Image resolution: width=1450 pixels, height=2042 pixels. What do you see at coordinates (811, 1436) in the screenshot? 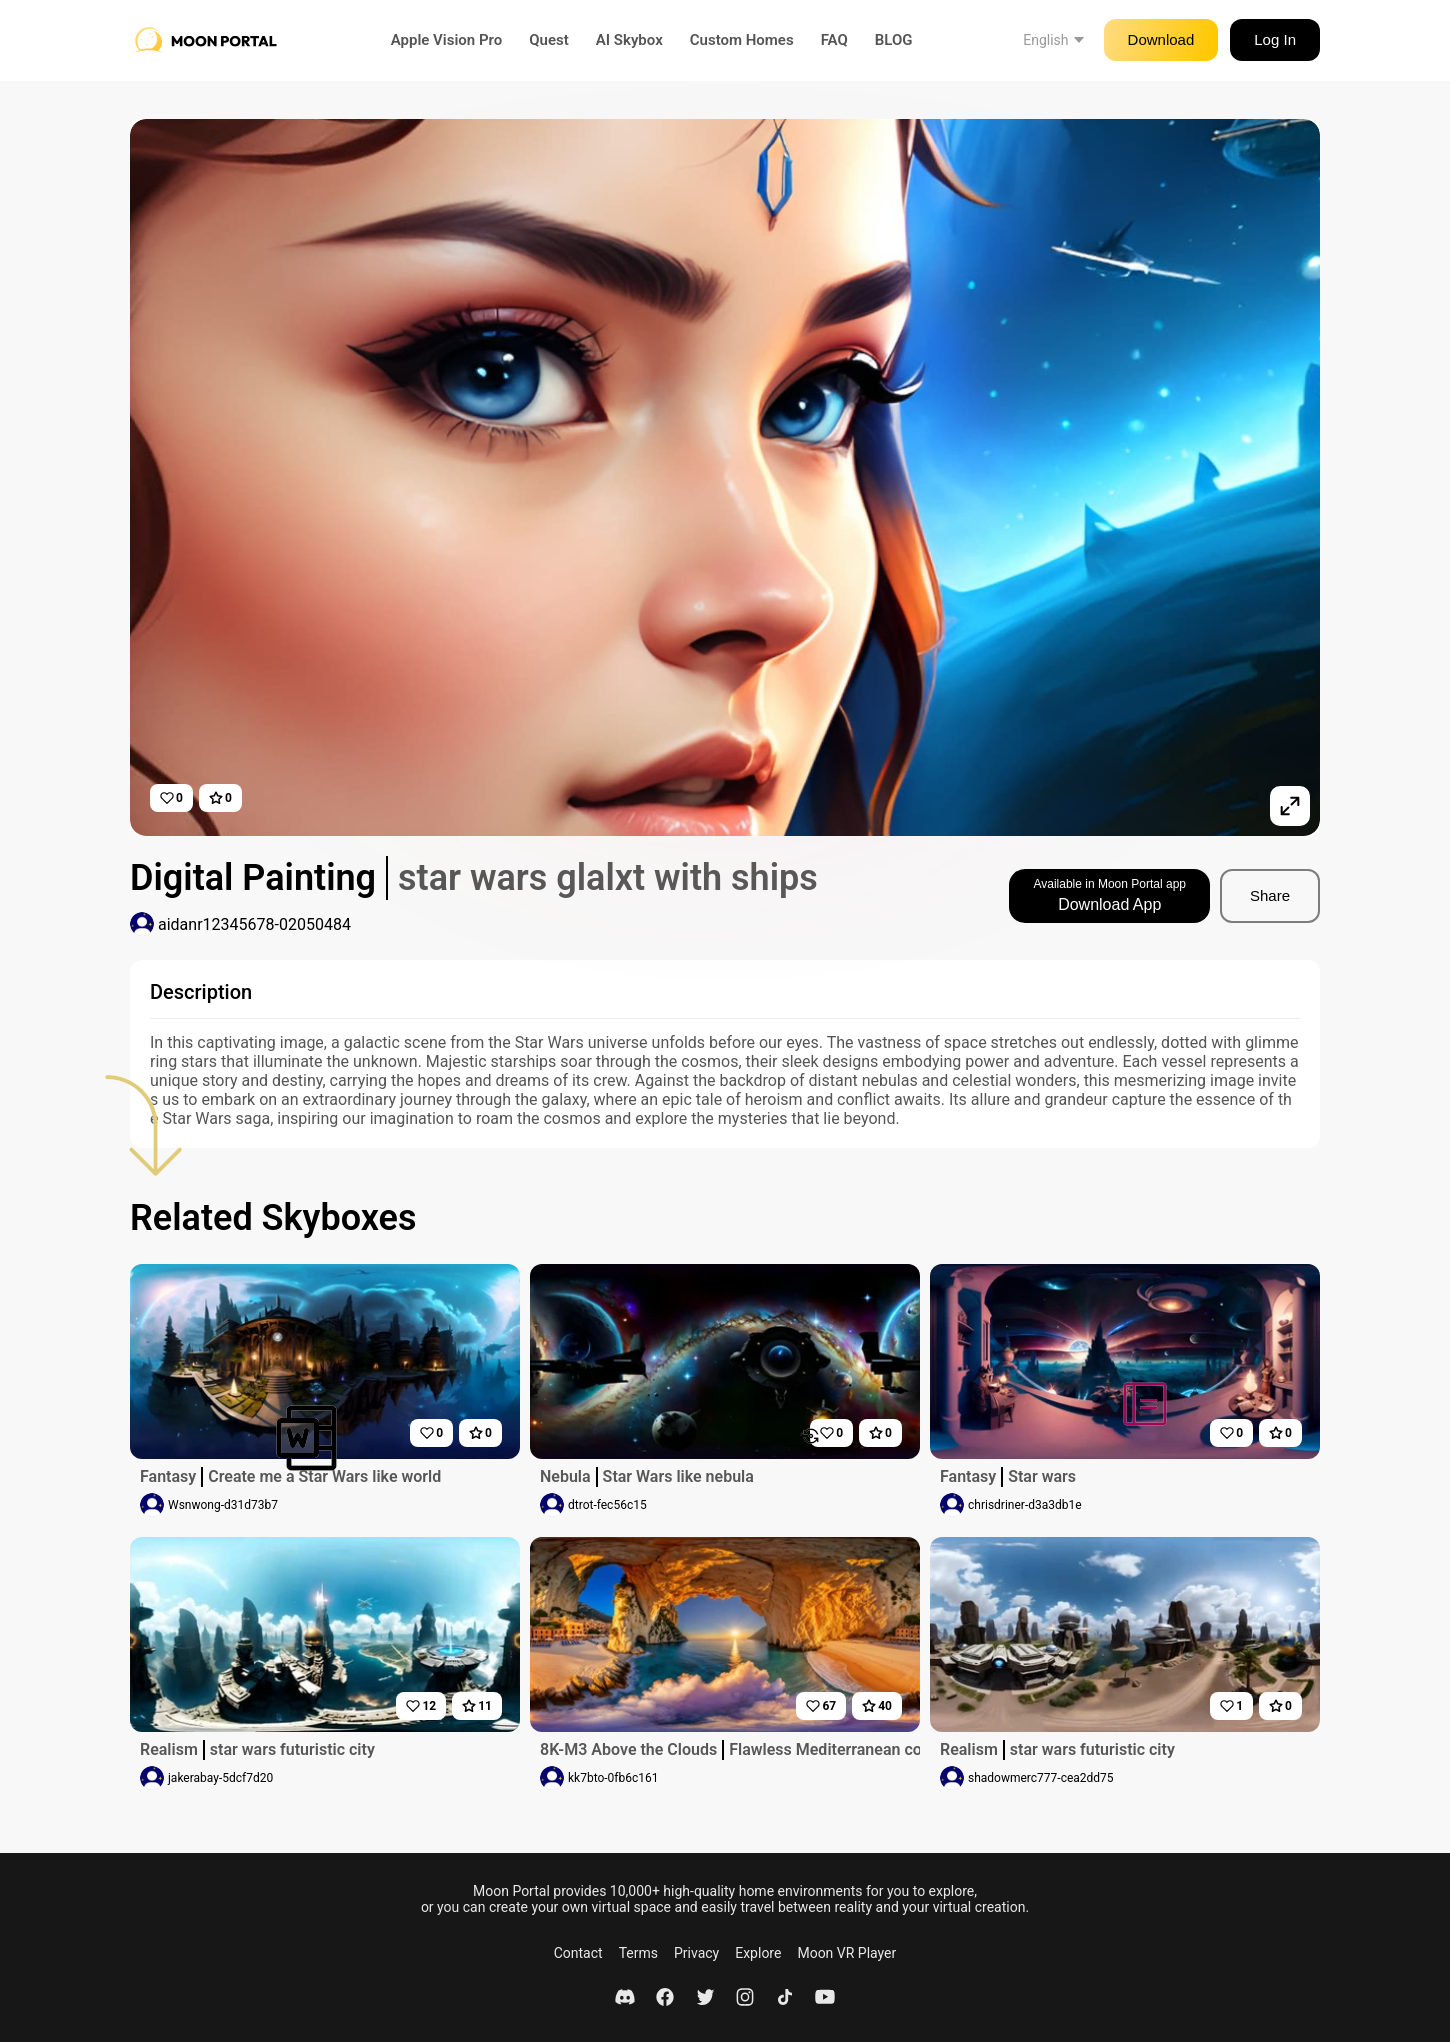
I see `switch between front and rear camera` at bounding box center [811, 1436].